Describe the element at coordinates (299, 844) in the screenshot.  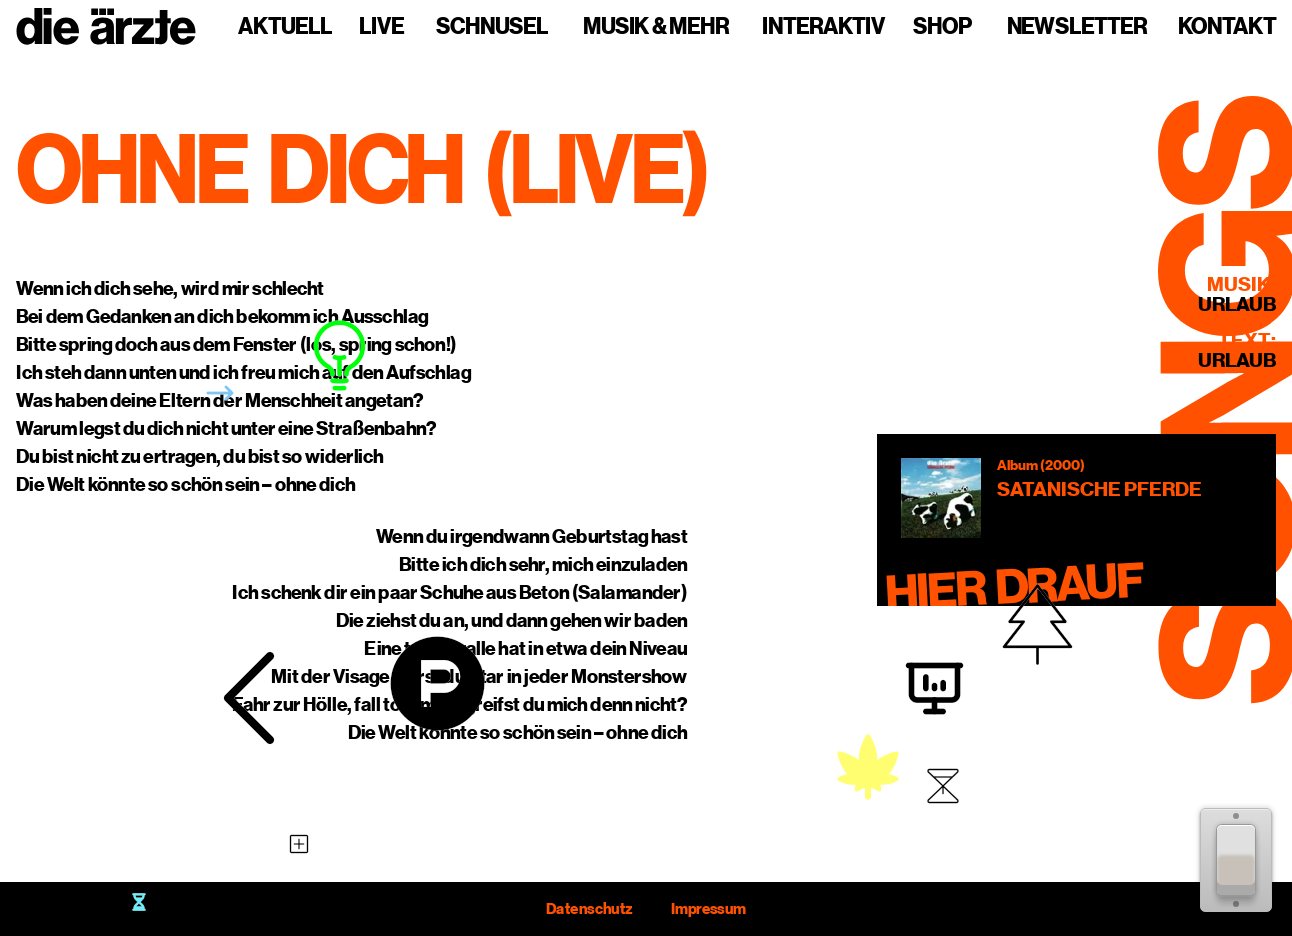
I see `add new file or content to a diff` at that location.